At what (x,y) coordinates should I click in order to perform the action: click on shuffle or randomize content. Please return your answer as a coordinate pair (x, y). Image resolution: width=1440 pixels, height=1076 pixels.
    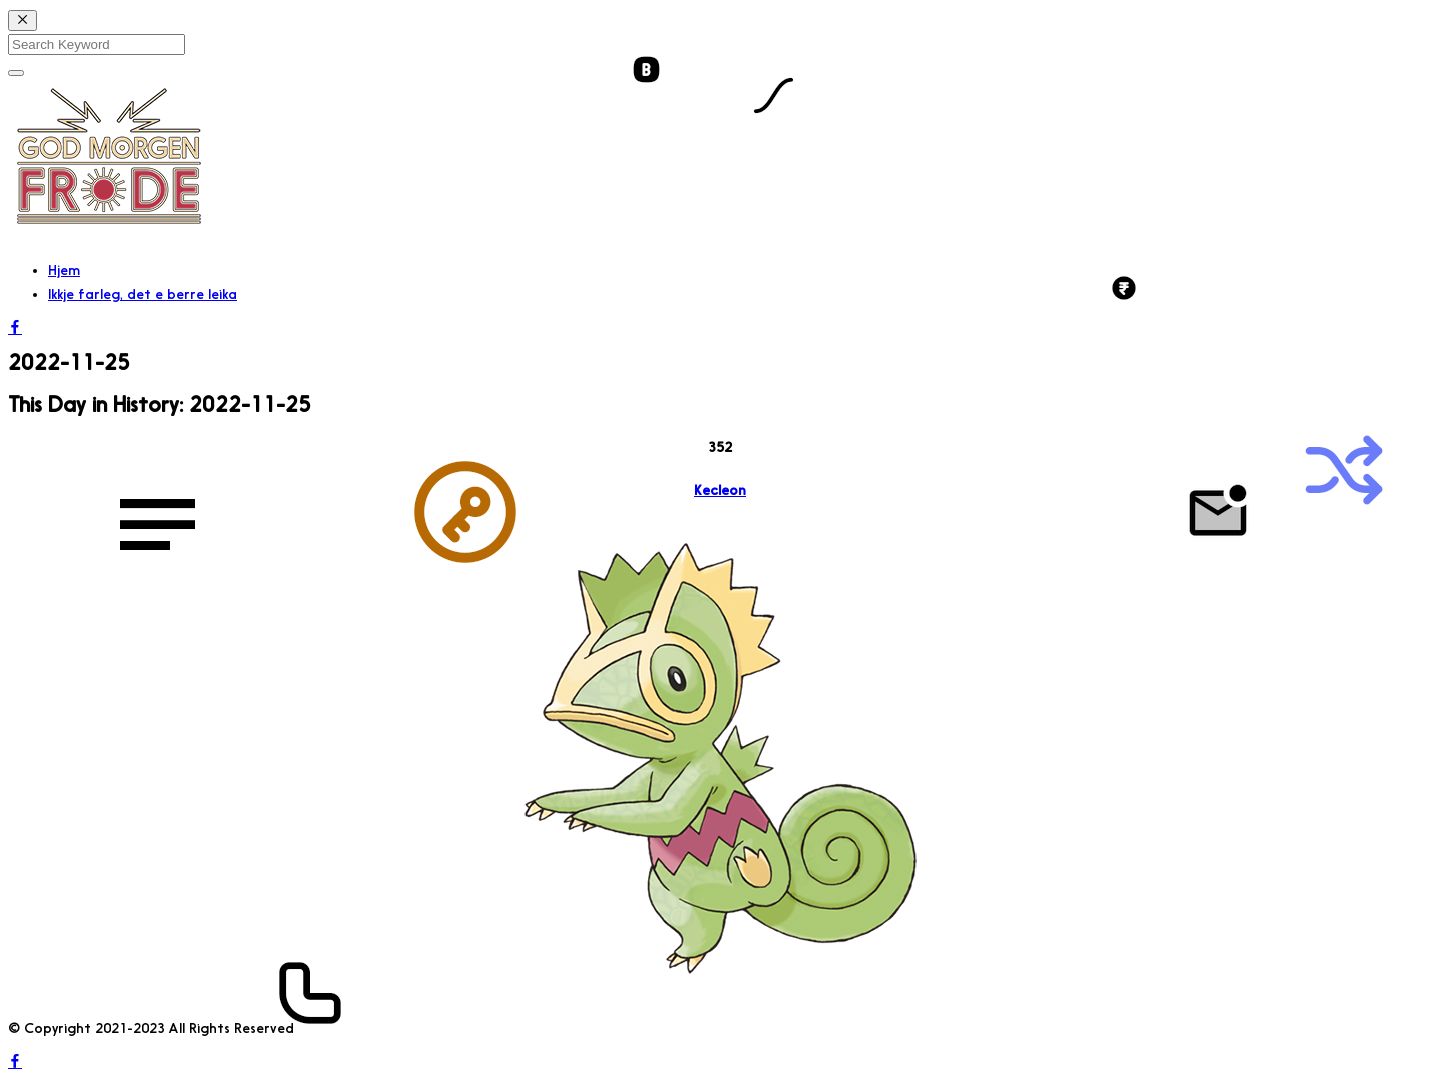
    Looking at the image, I should click on (1344, 470).